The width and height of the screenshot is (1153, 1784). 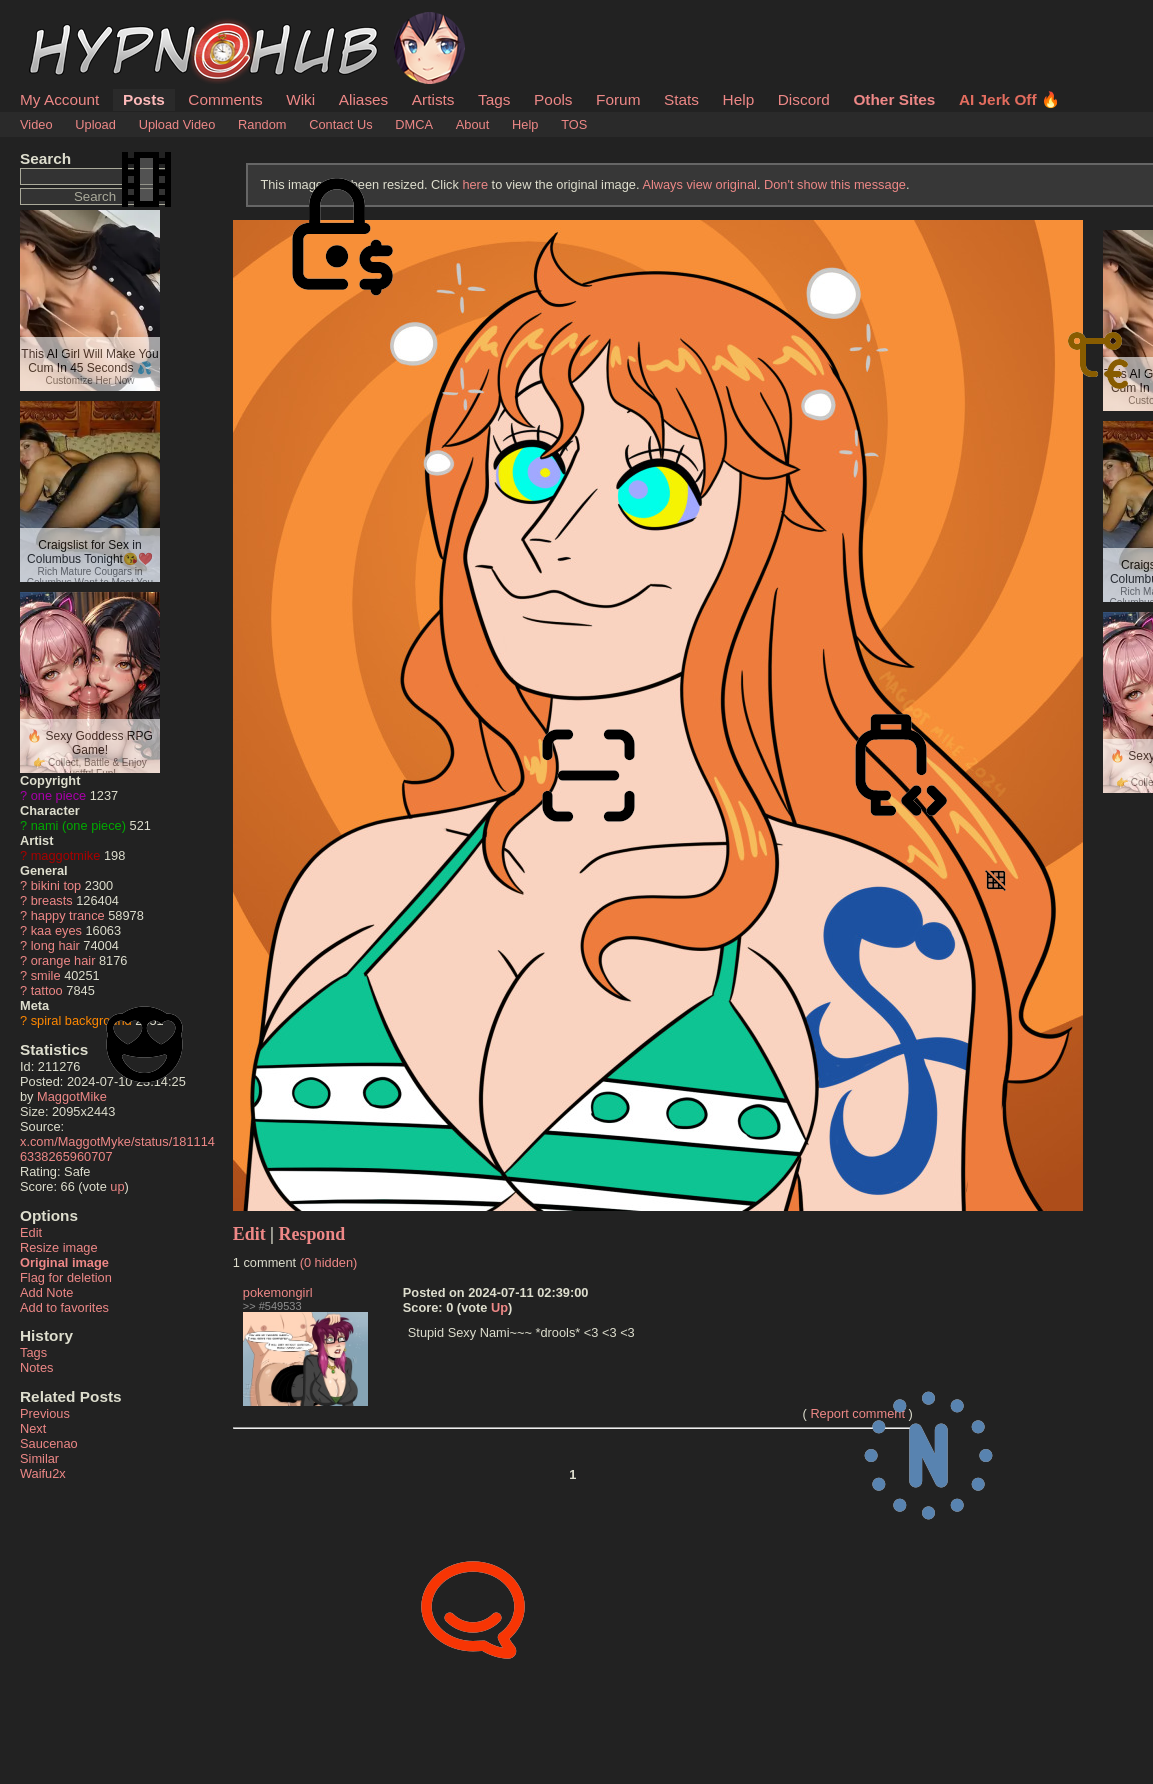 I want to click on secure payment or transaction, so click(x=337, y=234).